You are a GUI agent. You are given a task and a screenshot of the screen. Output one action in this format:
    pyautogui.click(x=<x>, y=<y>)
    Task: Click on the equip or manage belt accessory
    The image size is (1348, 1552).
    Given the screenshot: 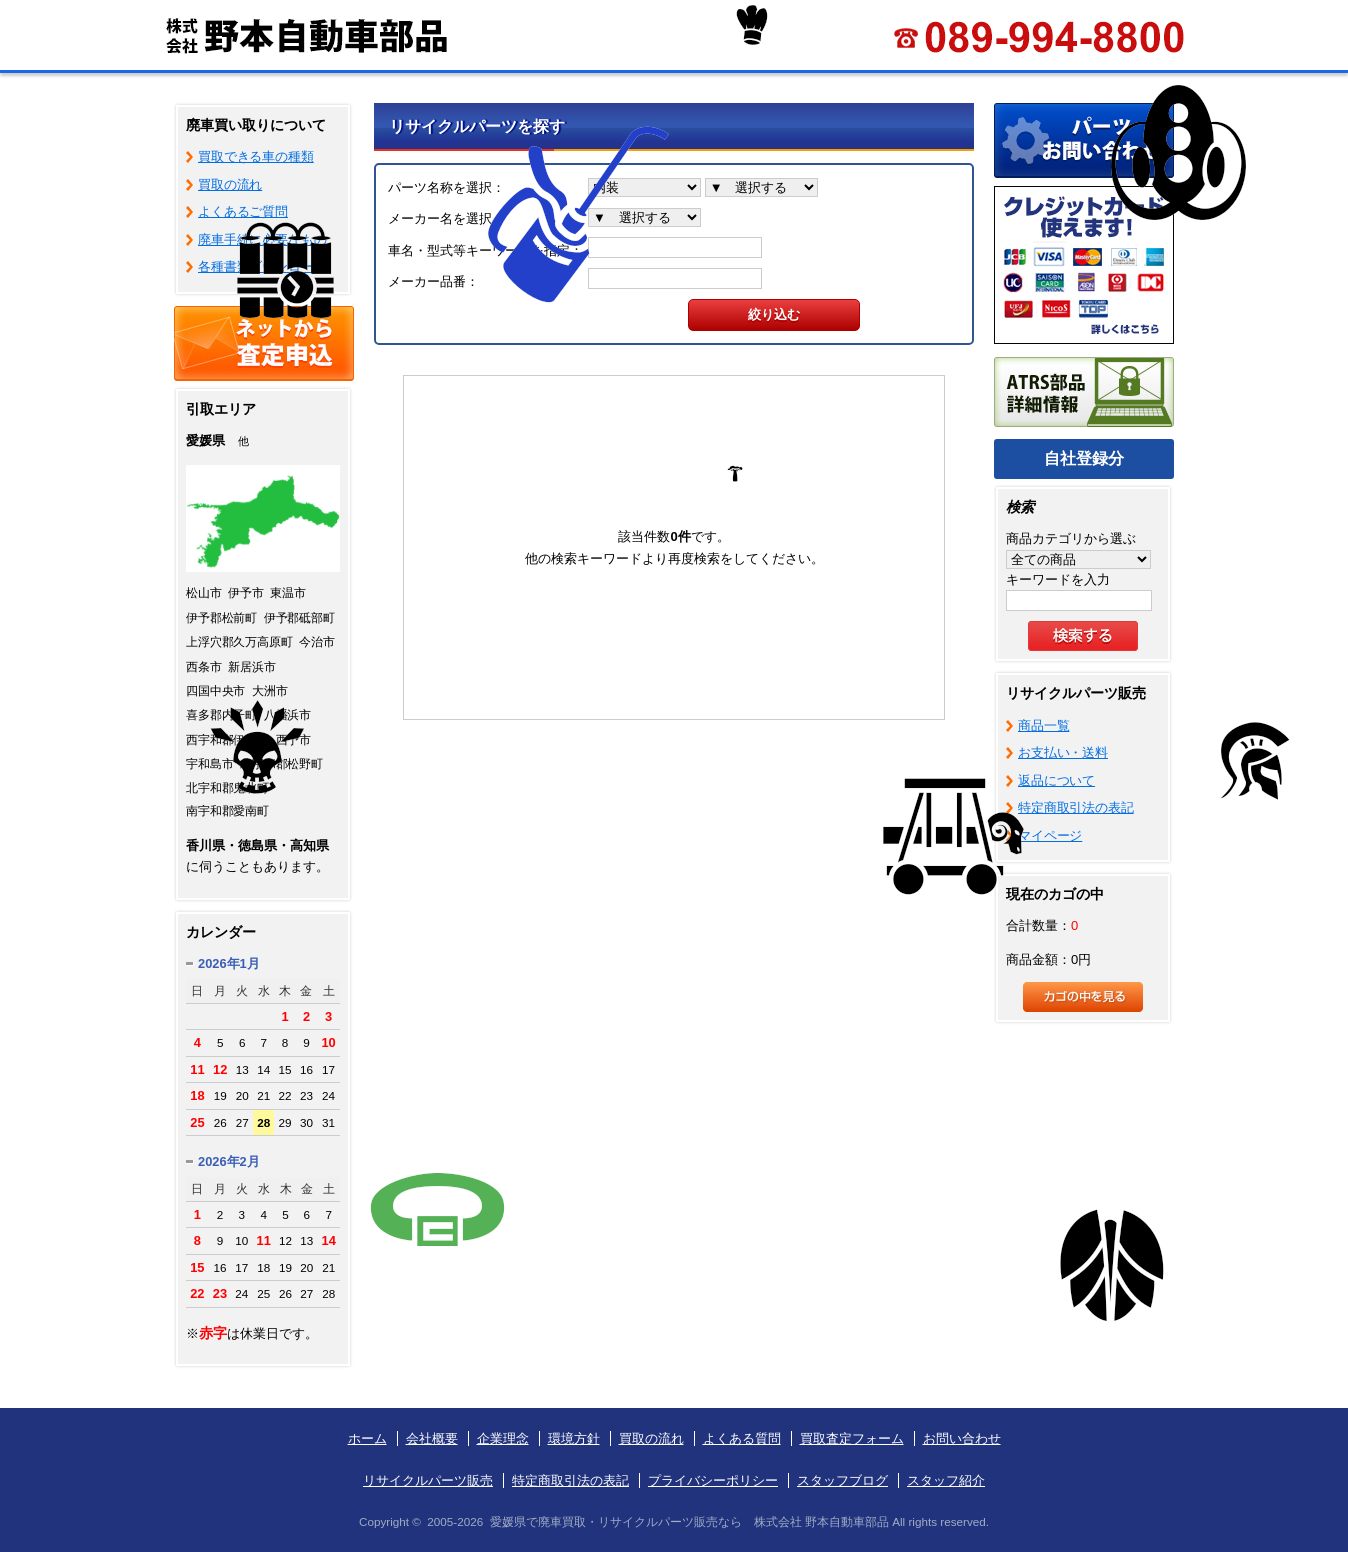 What is the action you would take?
    pyautogui.click(x=437, y=1209)
    